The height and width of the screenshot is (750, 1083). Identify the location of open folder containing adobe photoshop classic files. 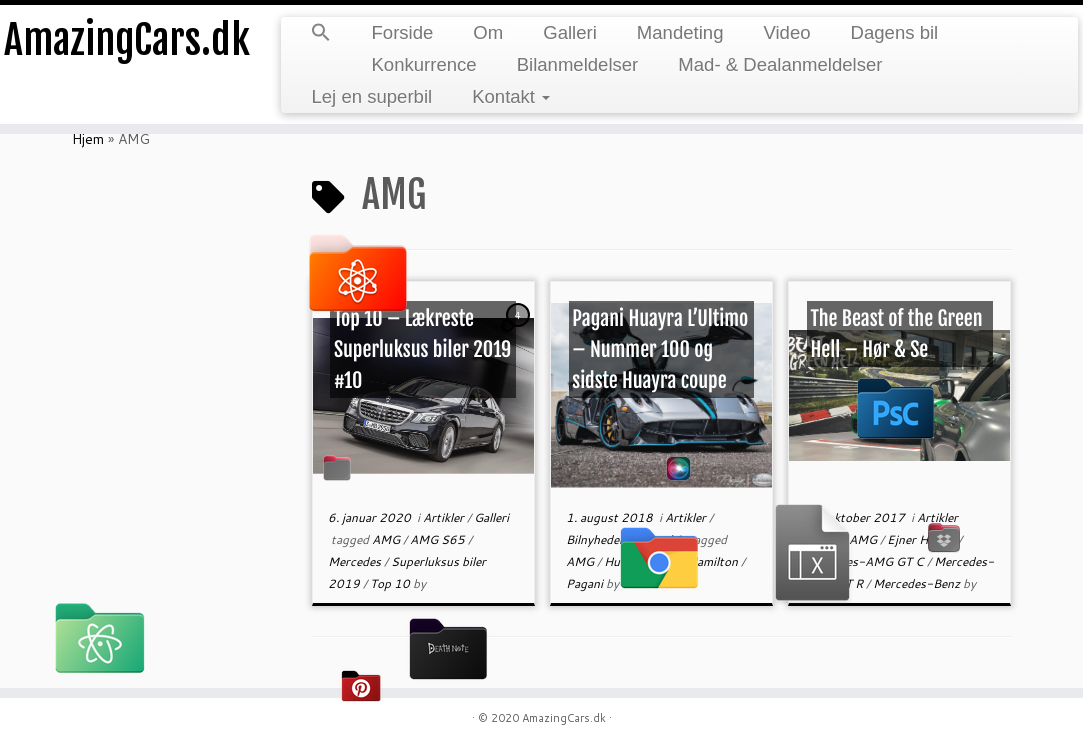
(895, 410).